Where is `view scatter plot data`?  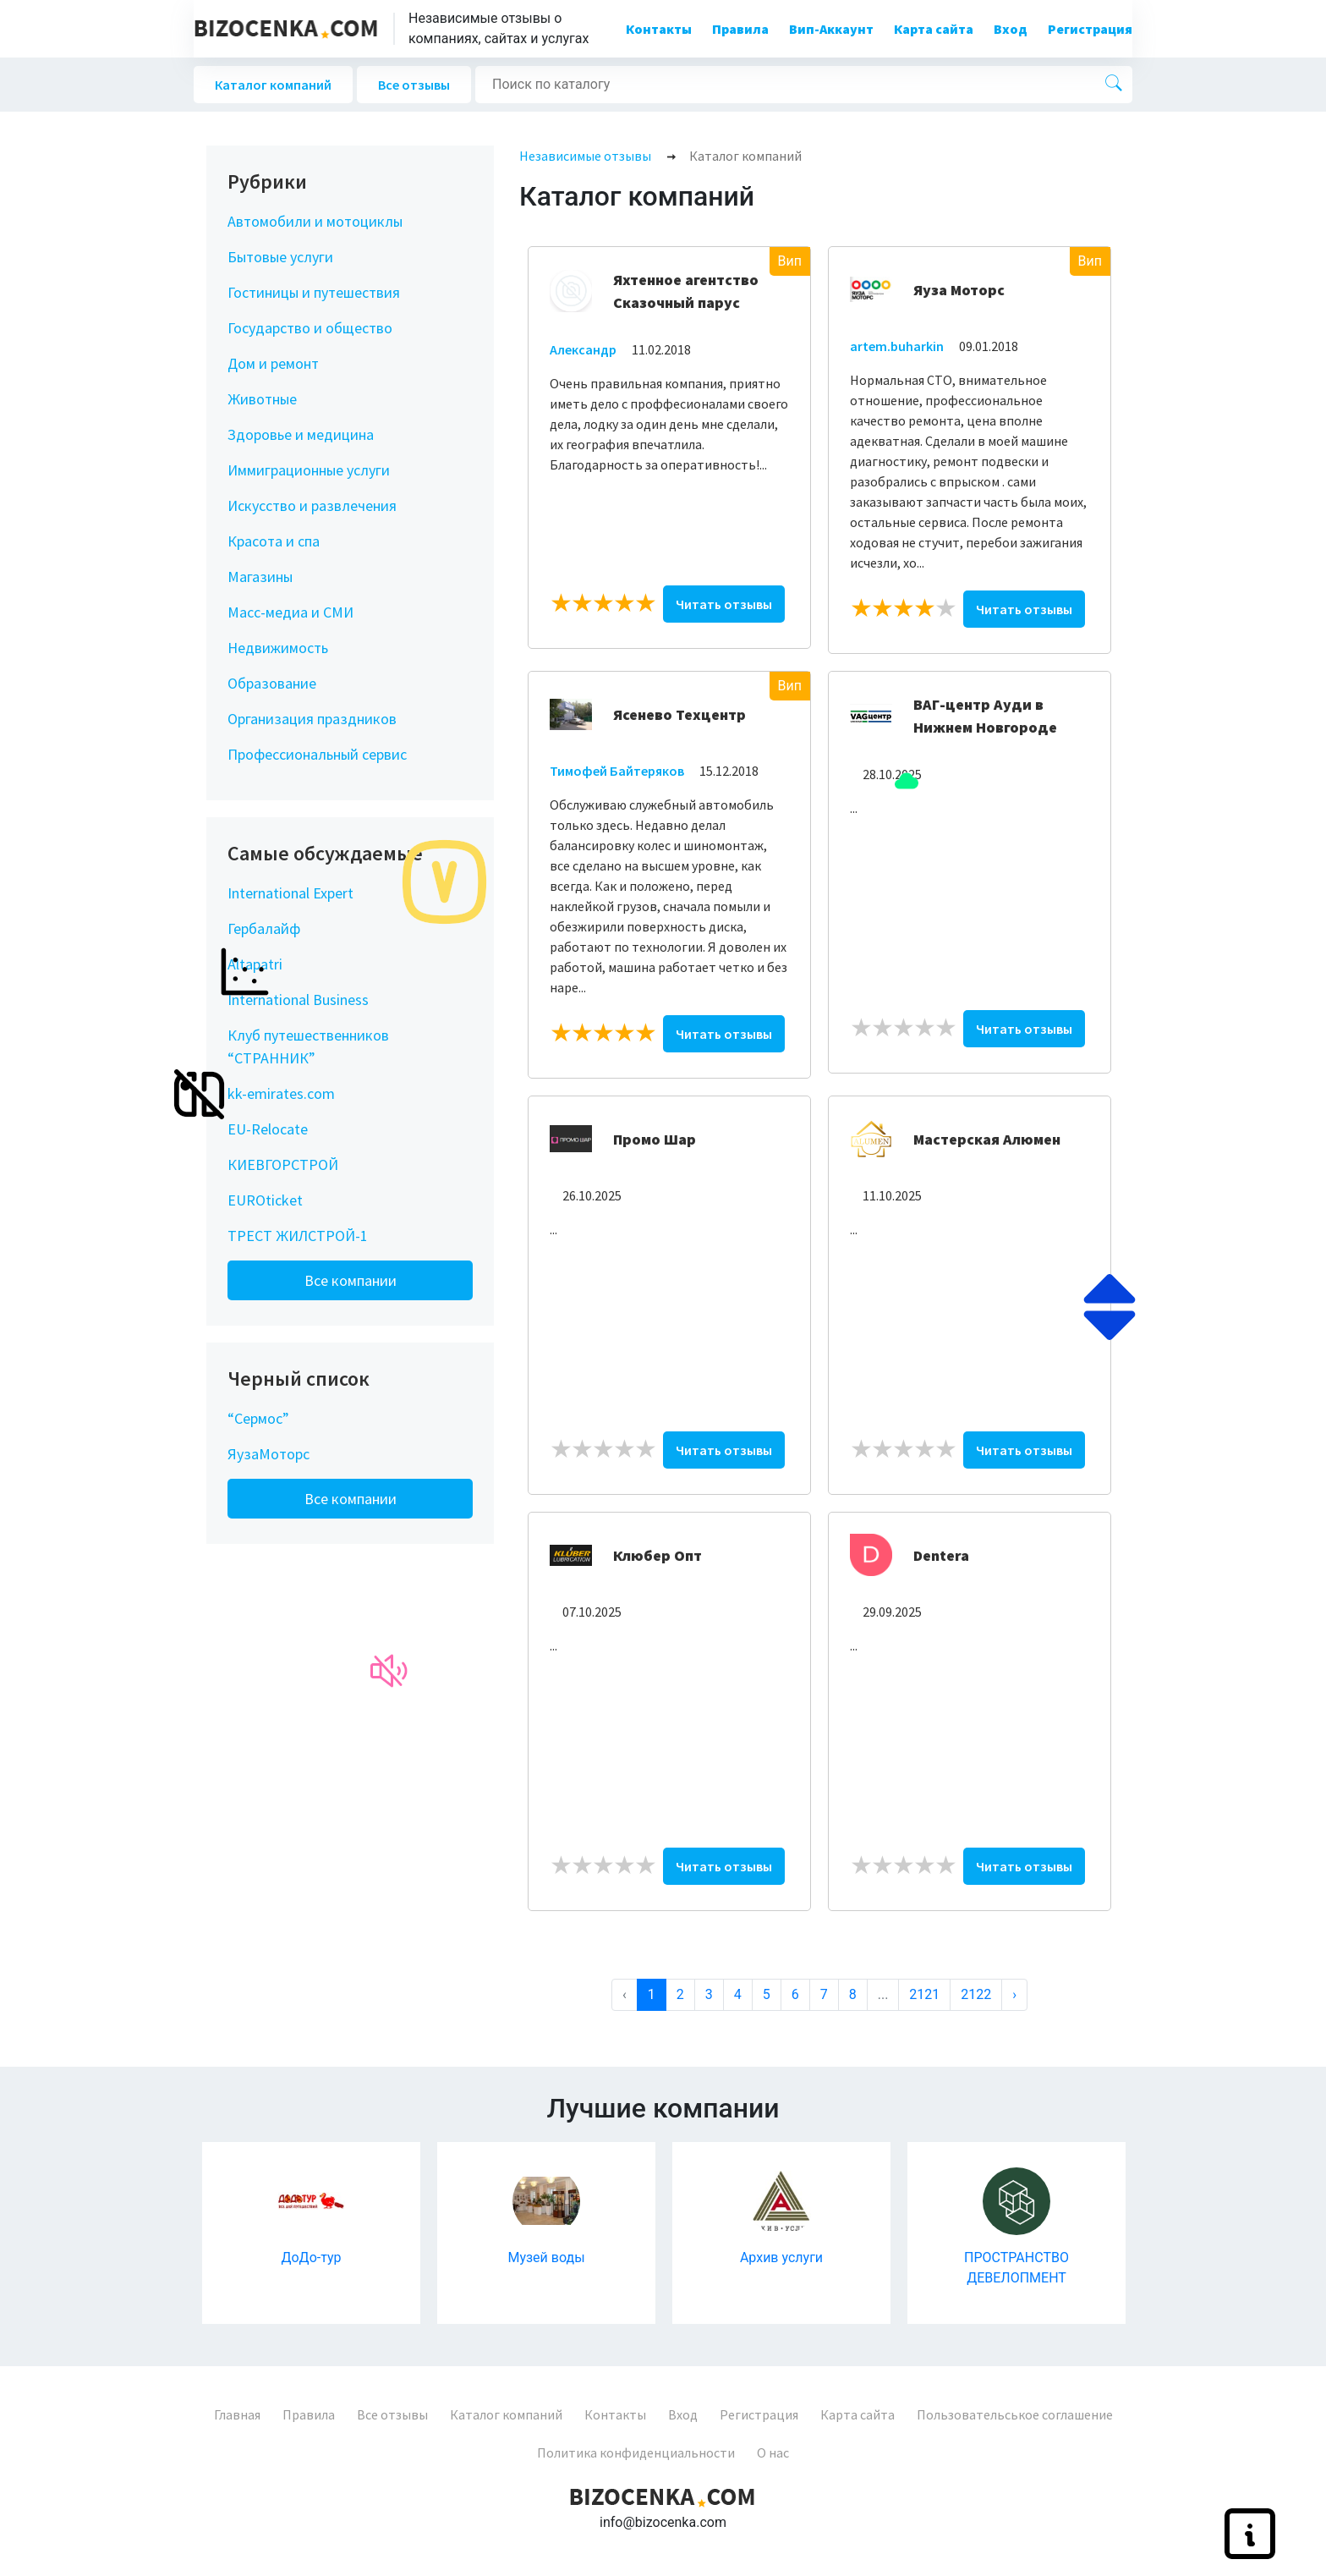
view scatter plot data is located at coordinates (244, 971).